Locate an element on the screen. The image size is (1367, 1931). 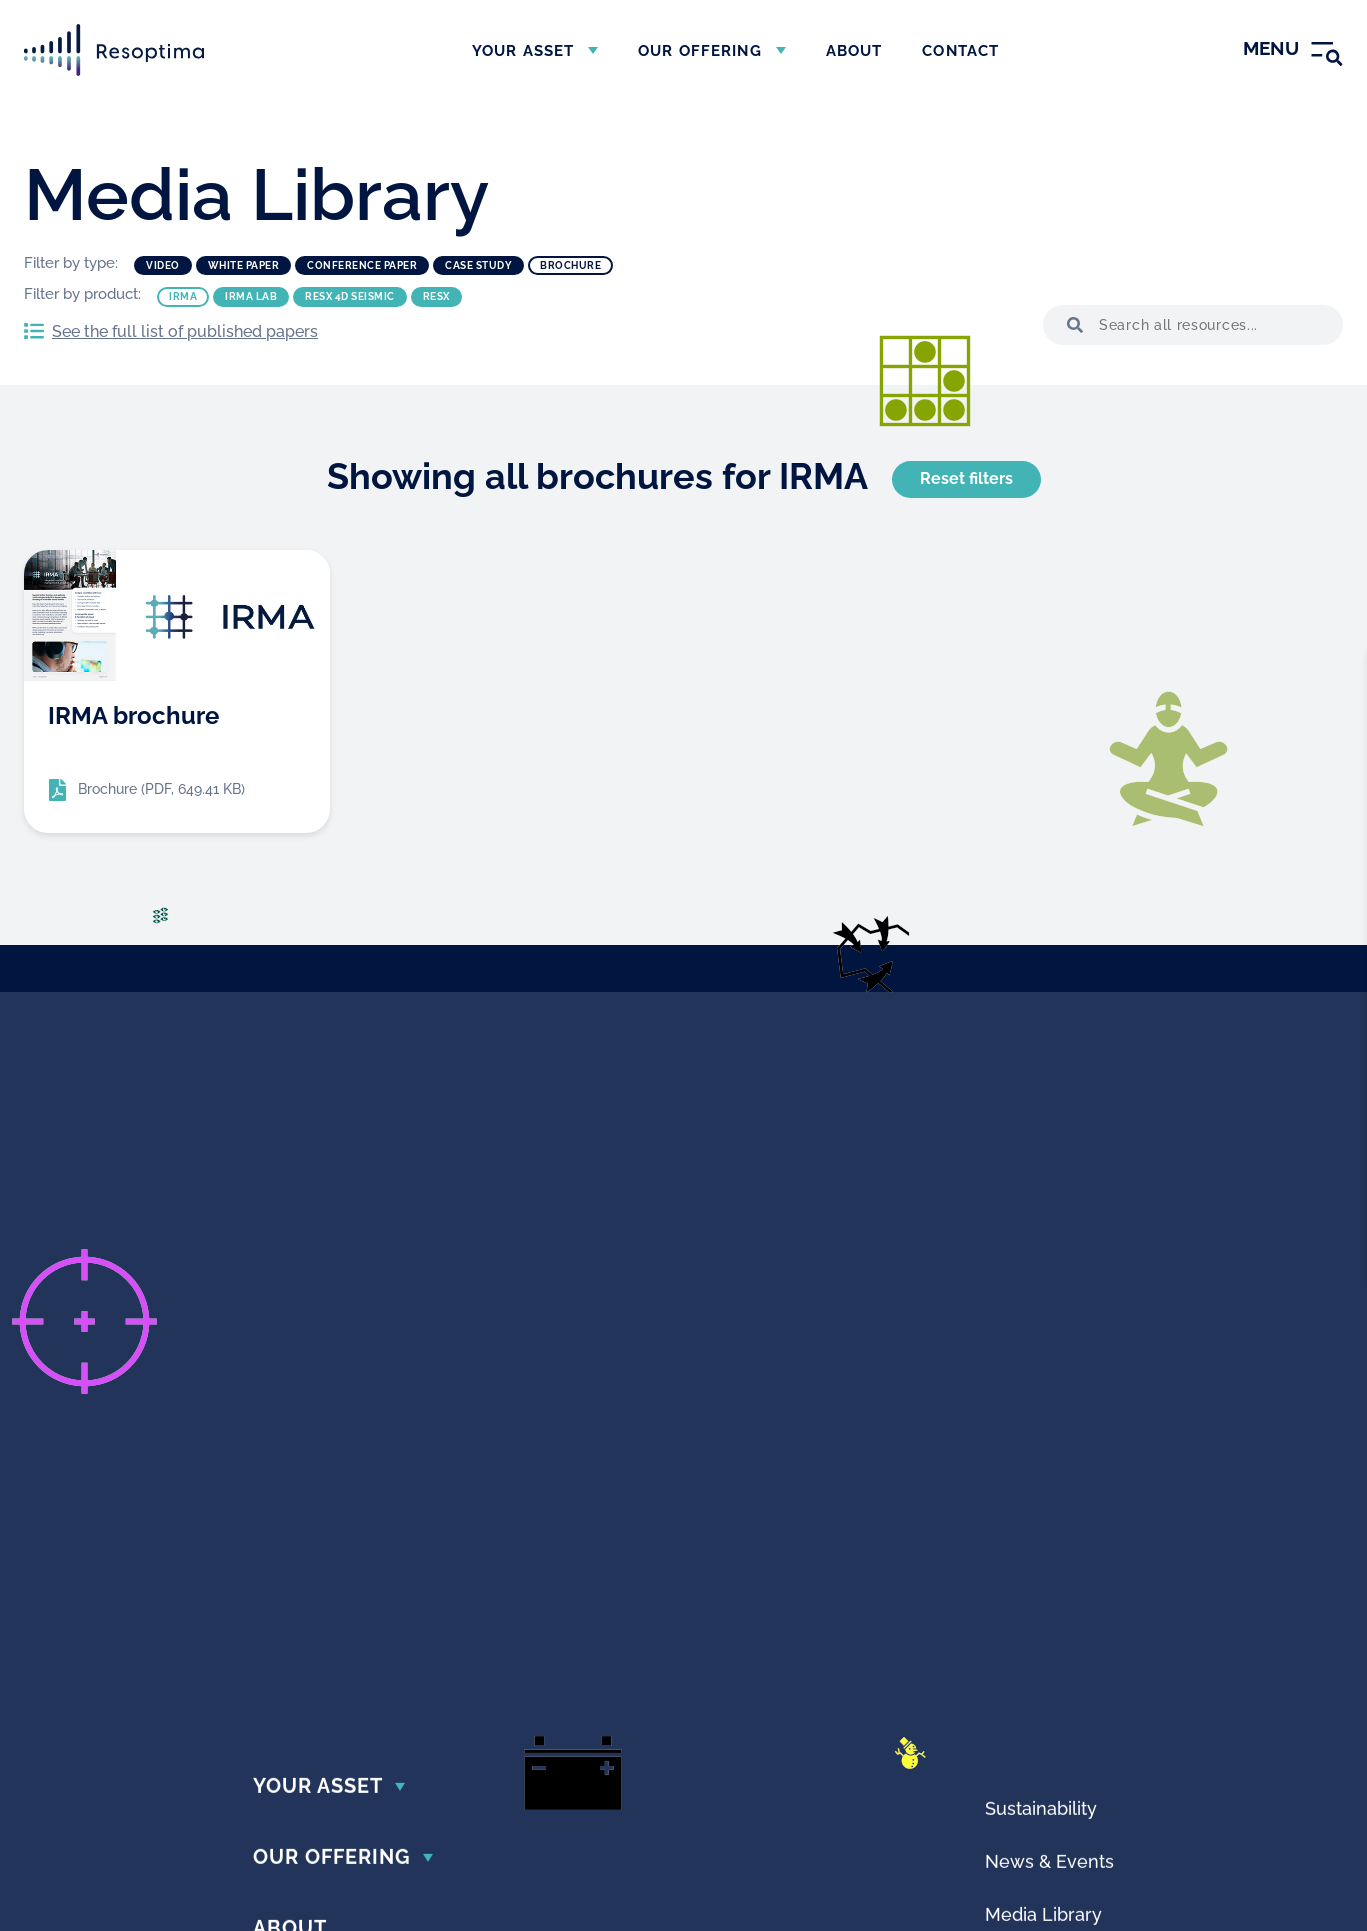
conway's game of life glider pattern is located at coordinates (925, 381).